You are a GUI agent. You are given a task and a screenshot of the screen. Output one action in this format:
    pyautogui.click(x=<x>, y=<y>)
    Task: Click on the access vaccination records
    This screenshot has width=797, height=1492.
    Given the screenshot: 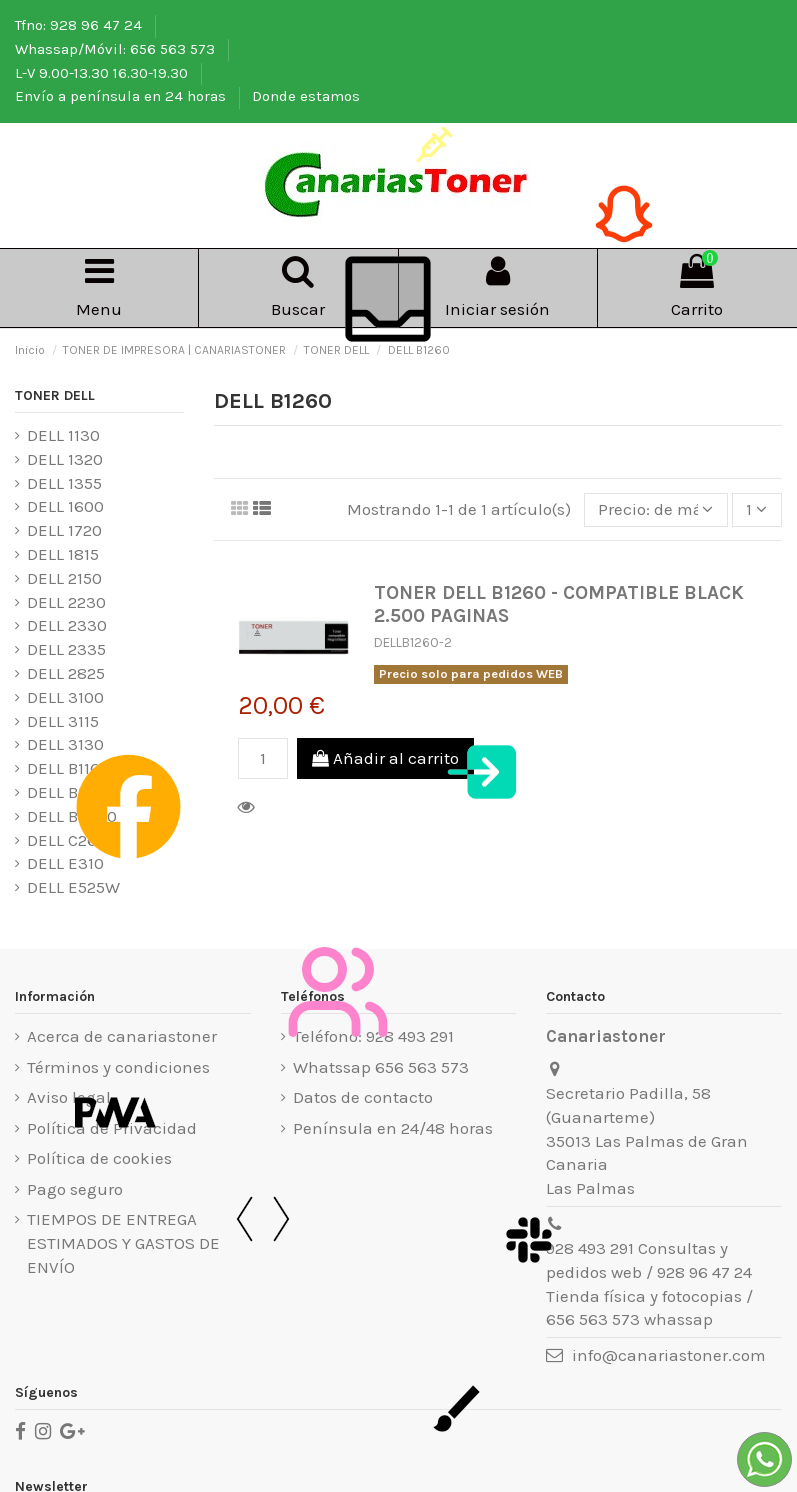 What is the action you would take?
    pyautogui.click(x=434, y=144)
    